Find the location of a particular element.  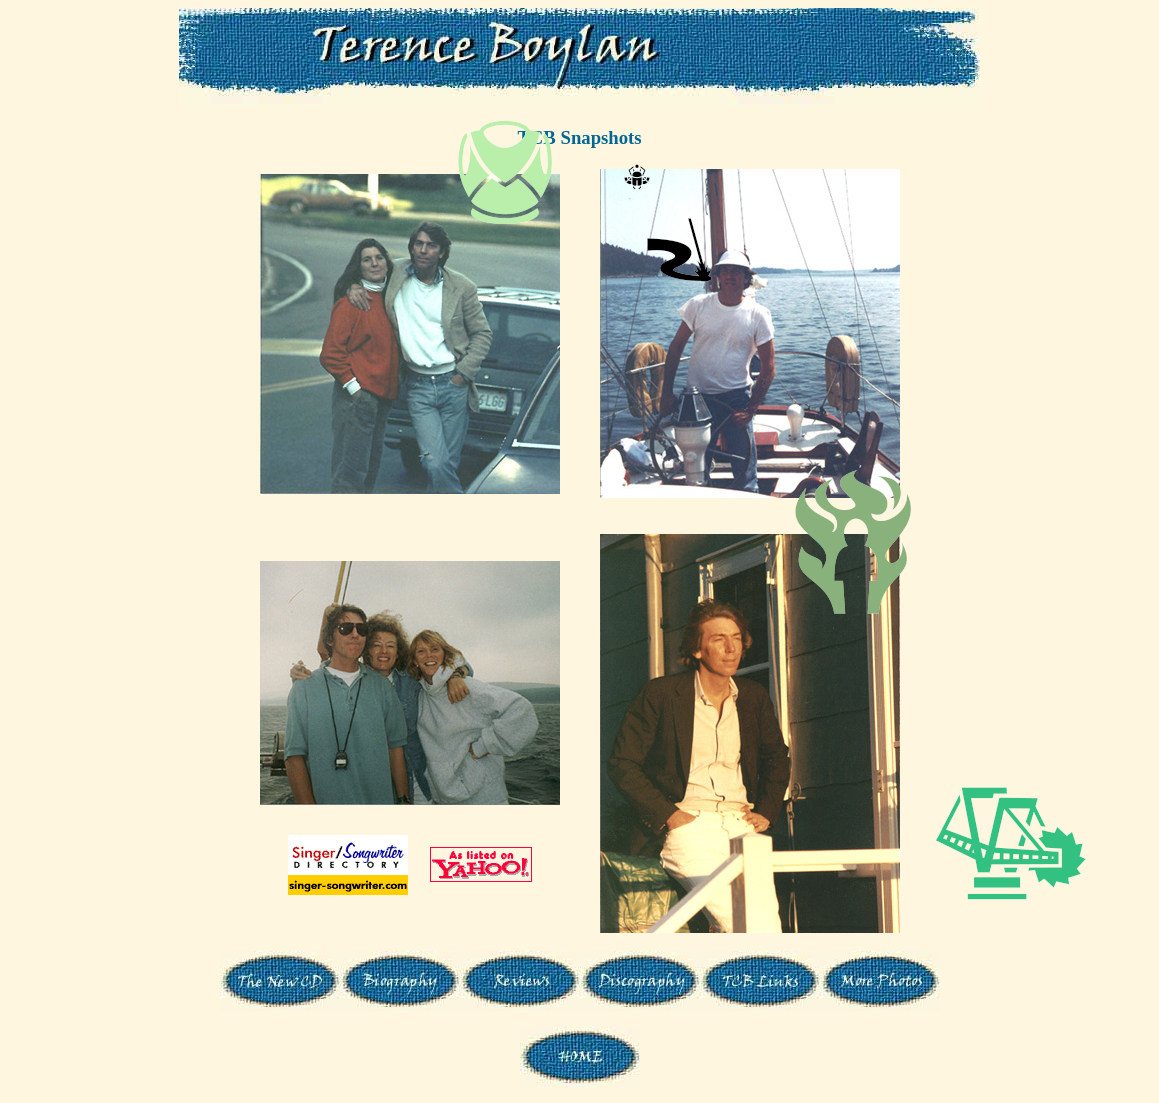

activate laser attack ability is located at coordinates (679, 250).